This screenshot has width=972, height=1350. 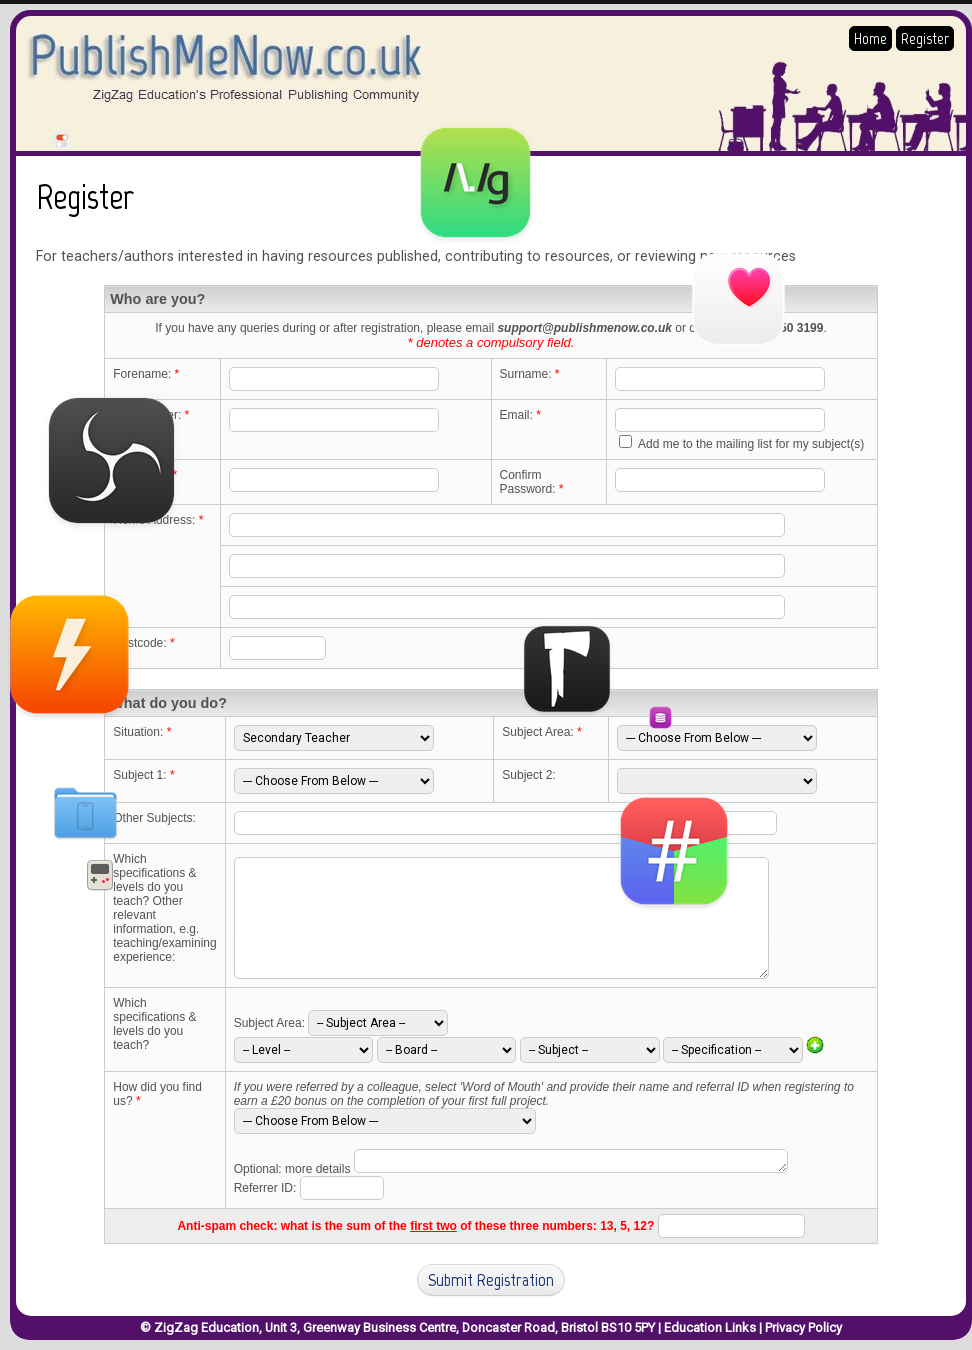 I want to click on launch The Long Dark game, so click(x=567, y=669).